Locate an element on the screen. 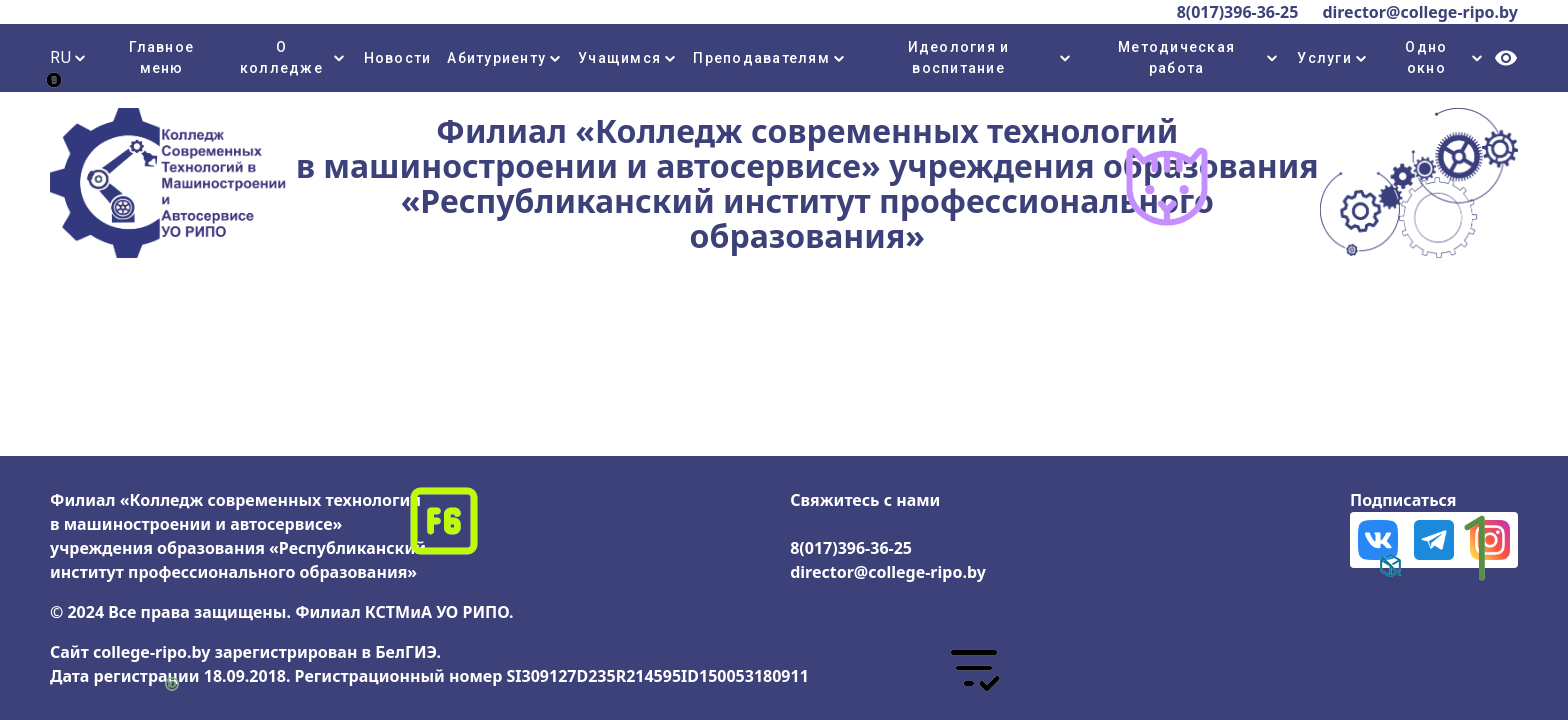 This screenshot has width=1568, height=720. 3D view disabled or unavailable is located at coordinates (1390, 565).